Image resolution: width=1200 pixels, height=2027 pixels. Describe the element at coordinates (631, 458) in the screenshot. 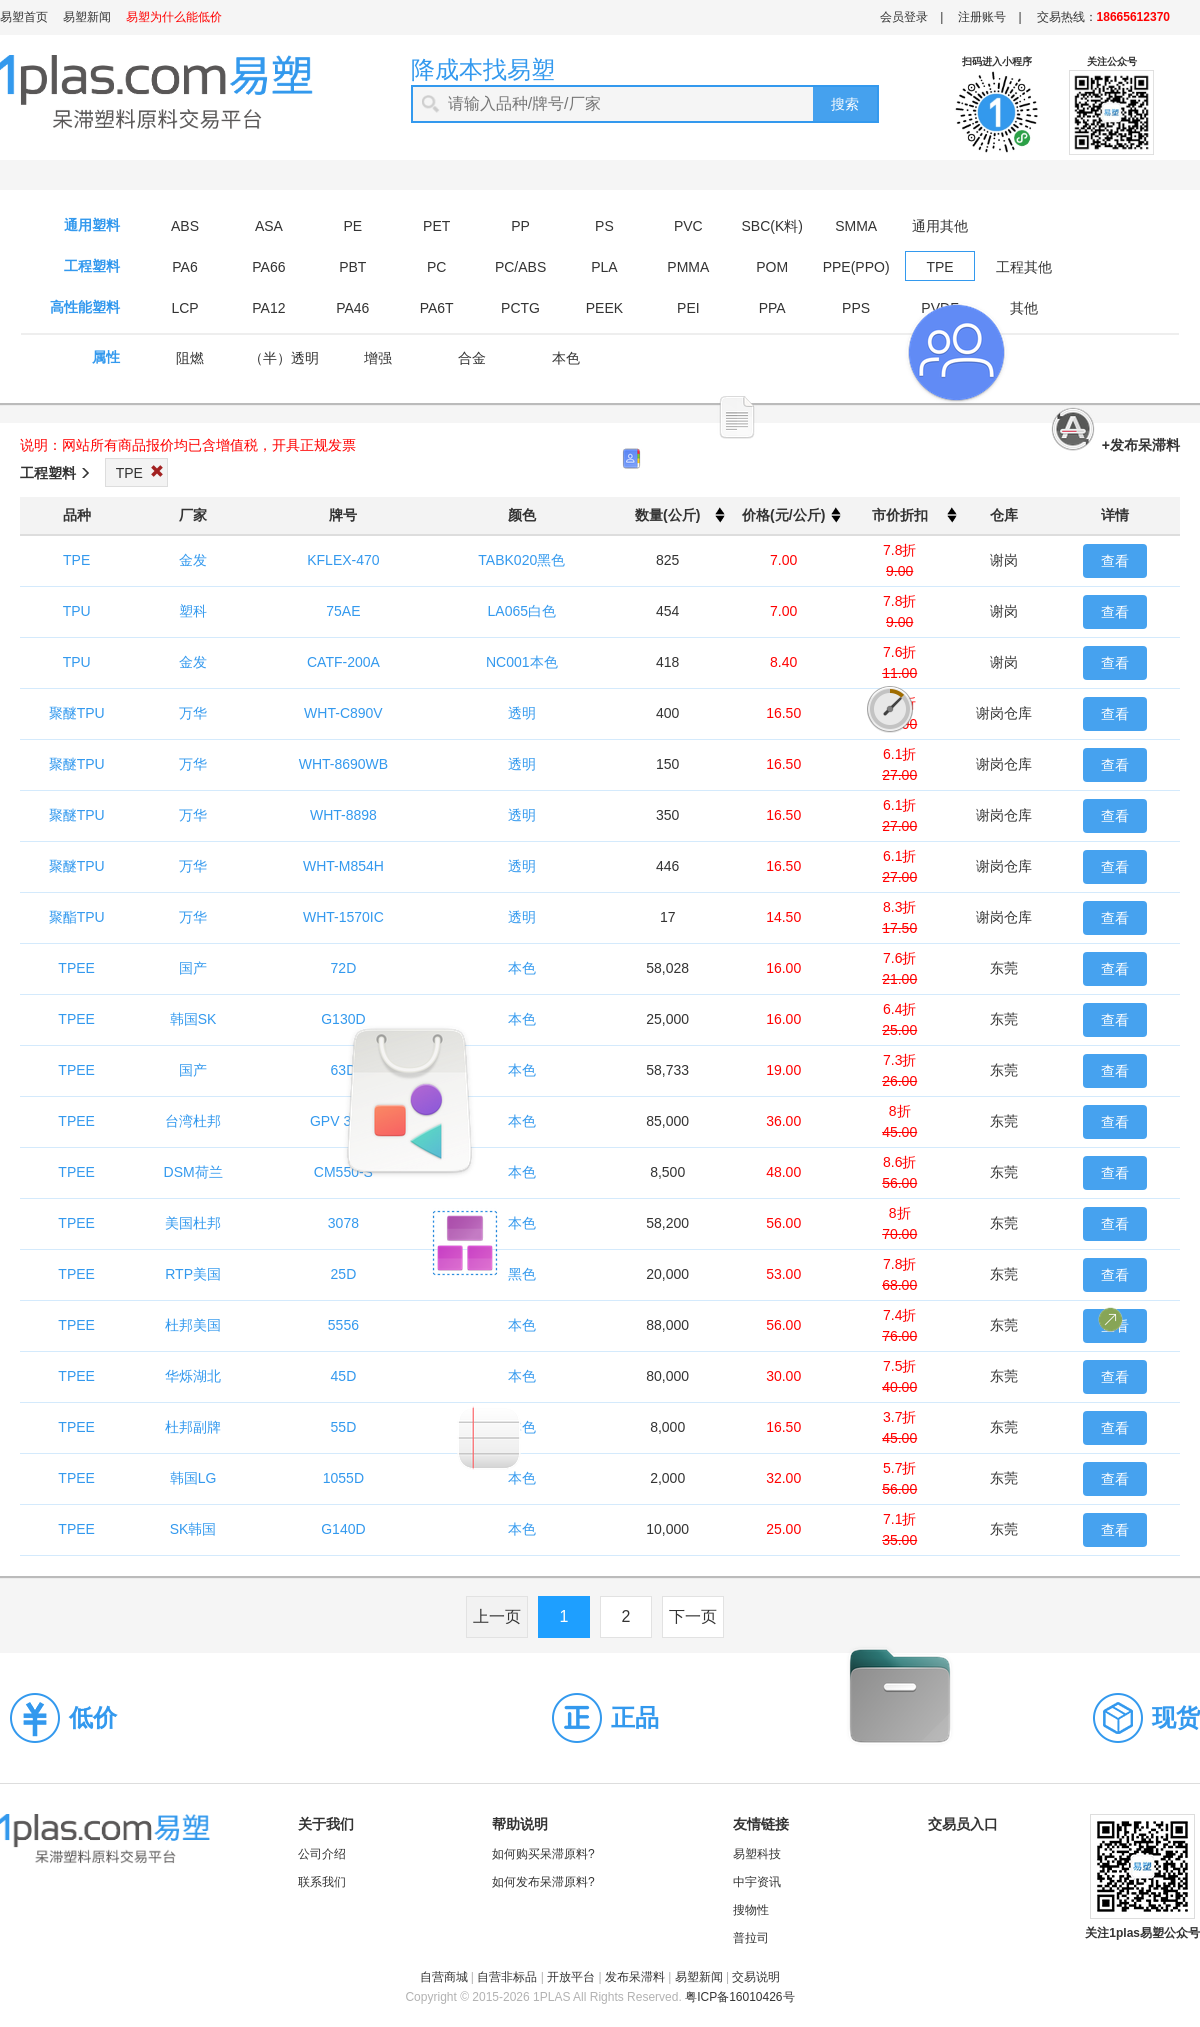

I see `open the contacts app` at that location.